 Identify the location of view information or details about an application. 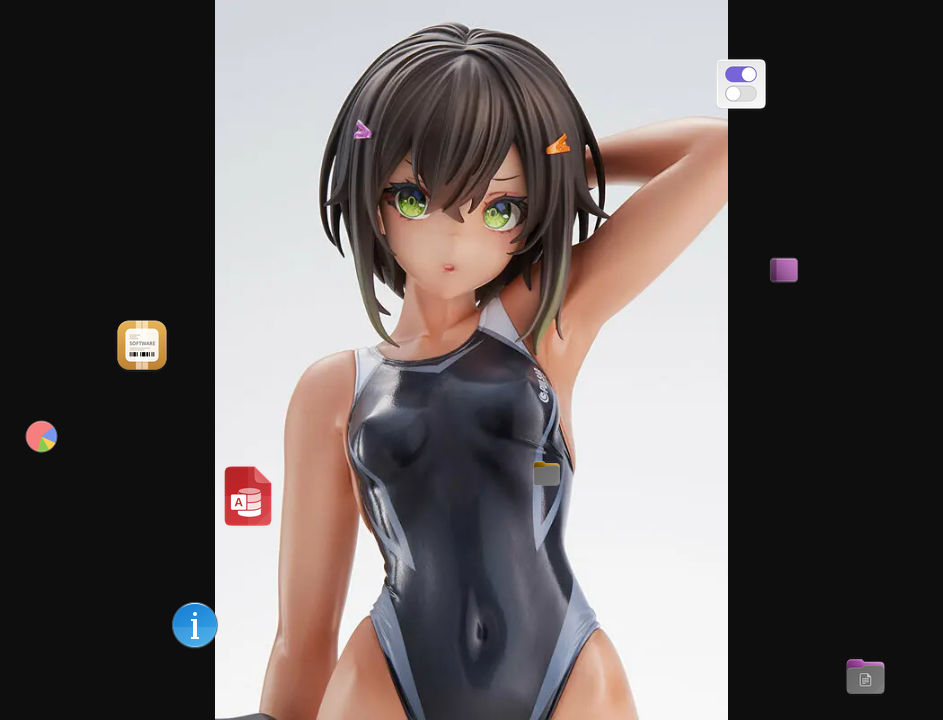
(195, 625).